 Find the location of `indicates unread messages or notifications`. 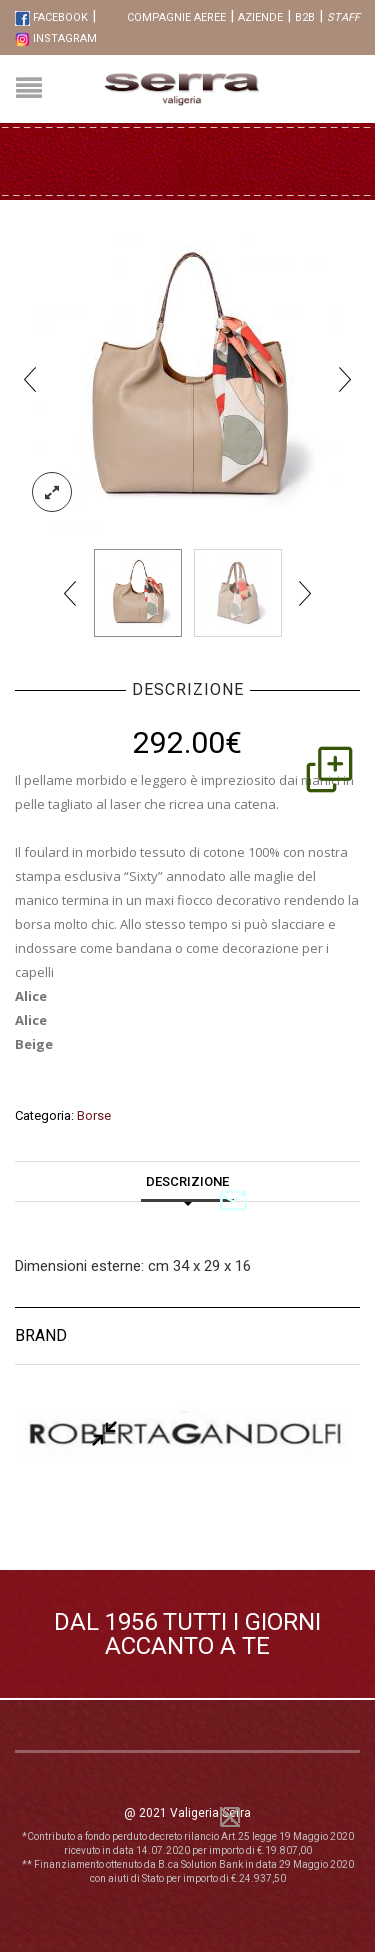

indicates unread messages or notifications is located at coordinates (233, 1200).